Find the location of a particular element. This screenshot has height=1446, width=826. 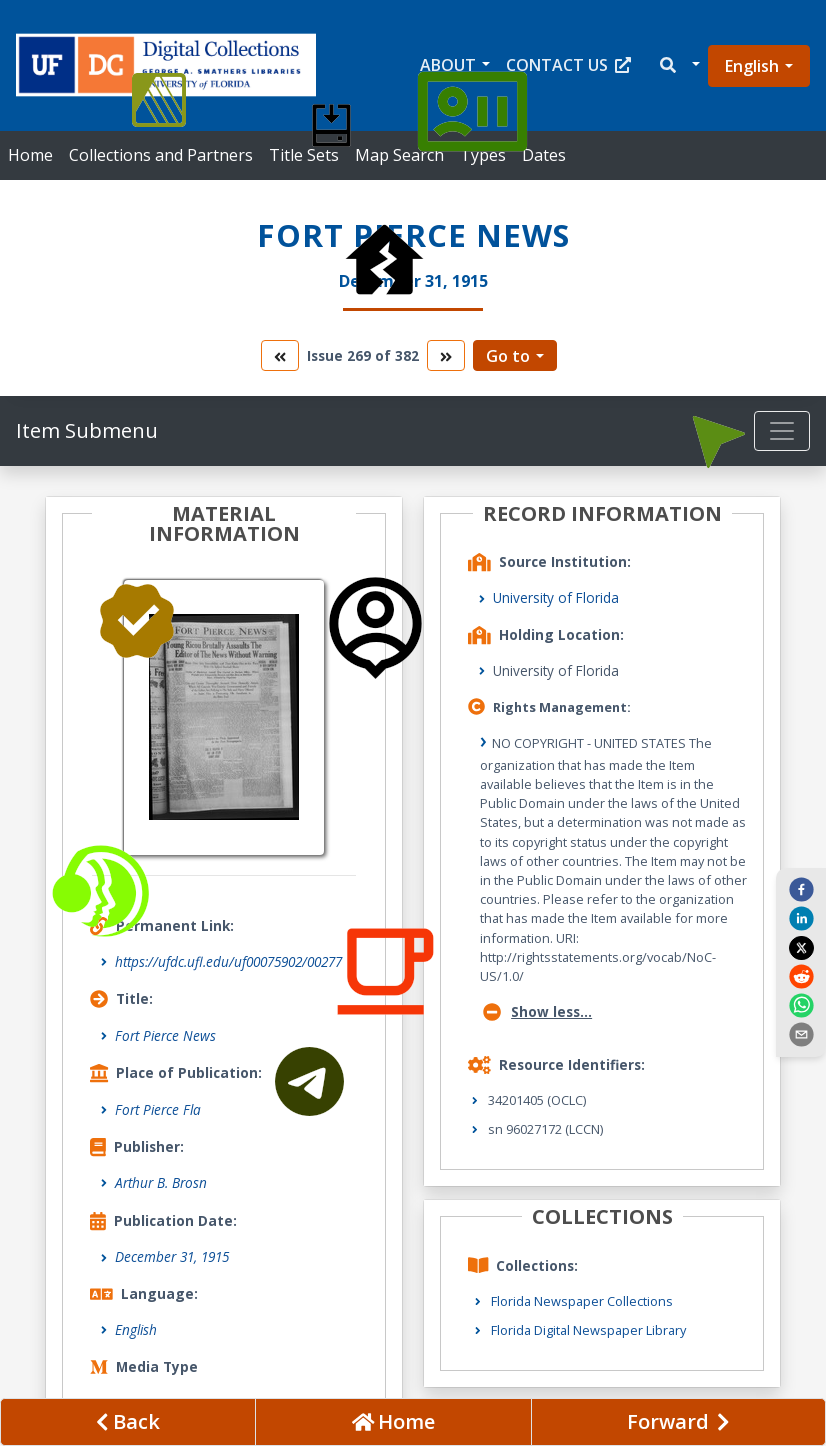

open teamspeak voice chat application is located at coordinates (101, 891).